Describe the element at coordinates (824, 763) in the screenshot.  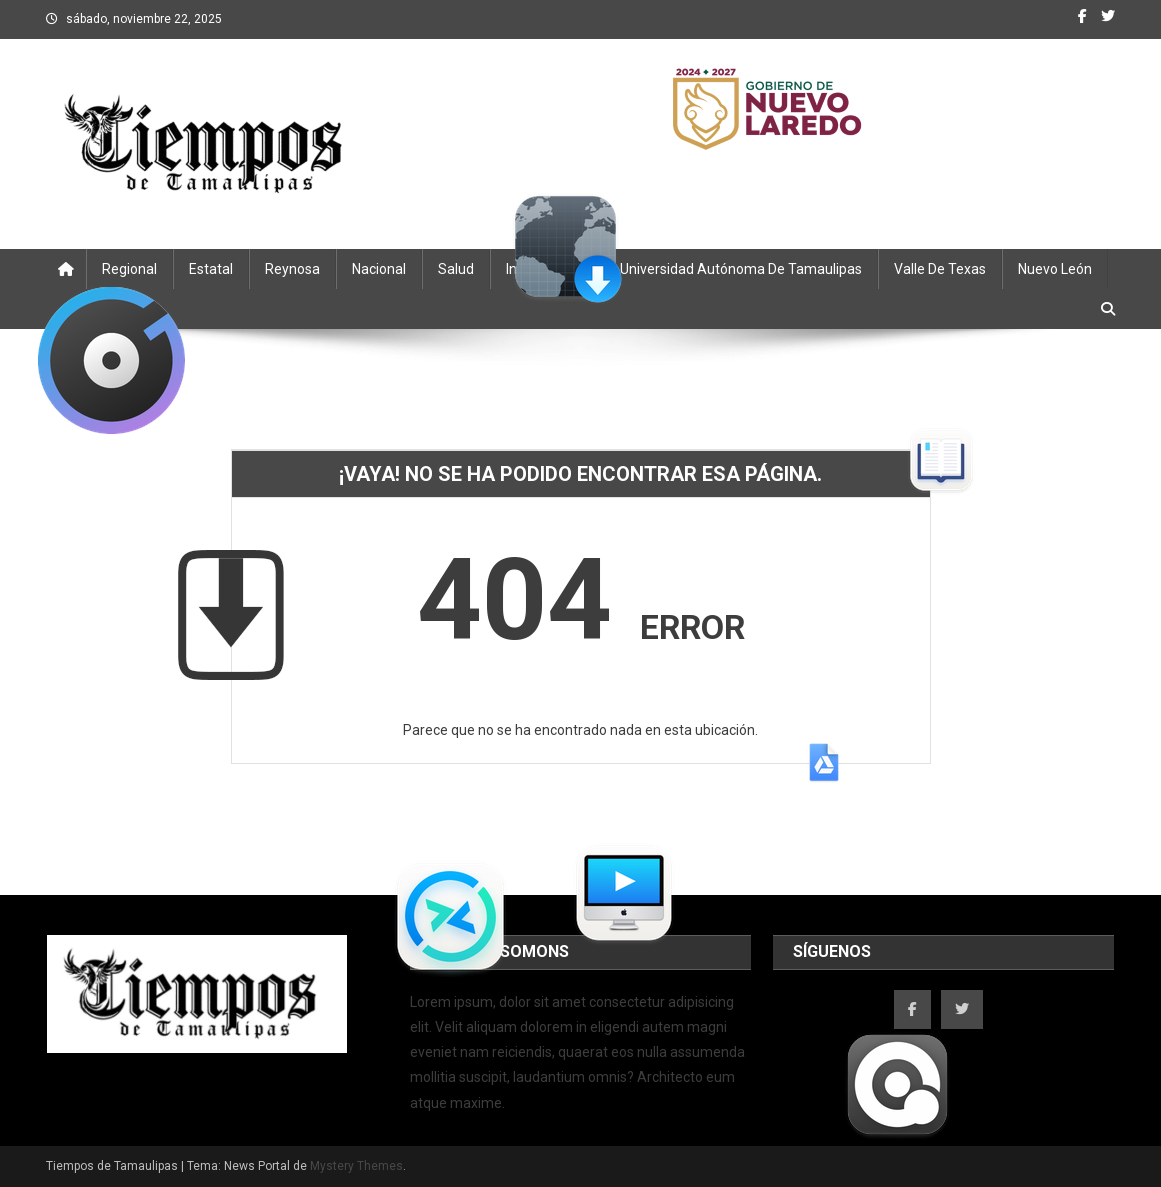
I see `a google drive shortcut or linked file` at that location.